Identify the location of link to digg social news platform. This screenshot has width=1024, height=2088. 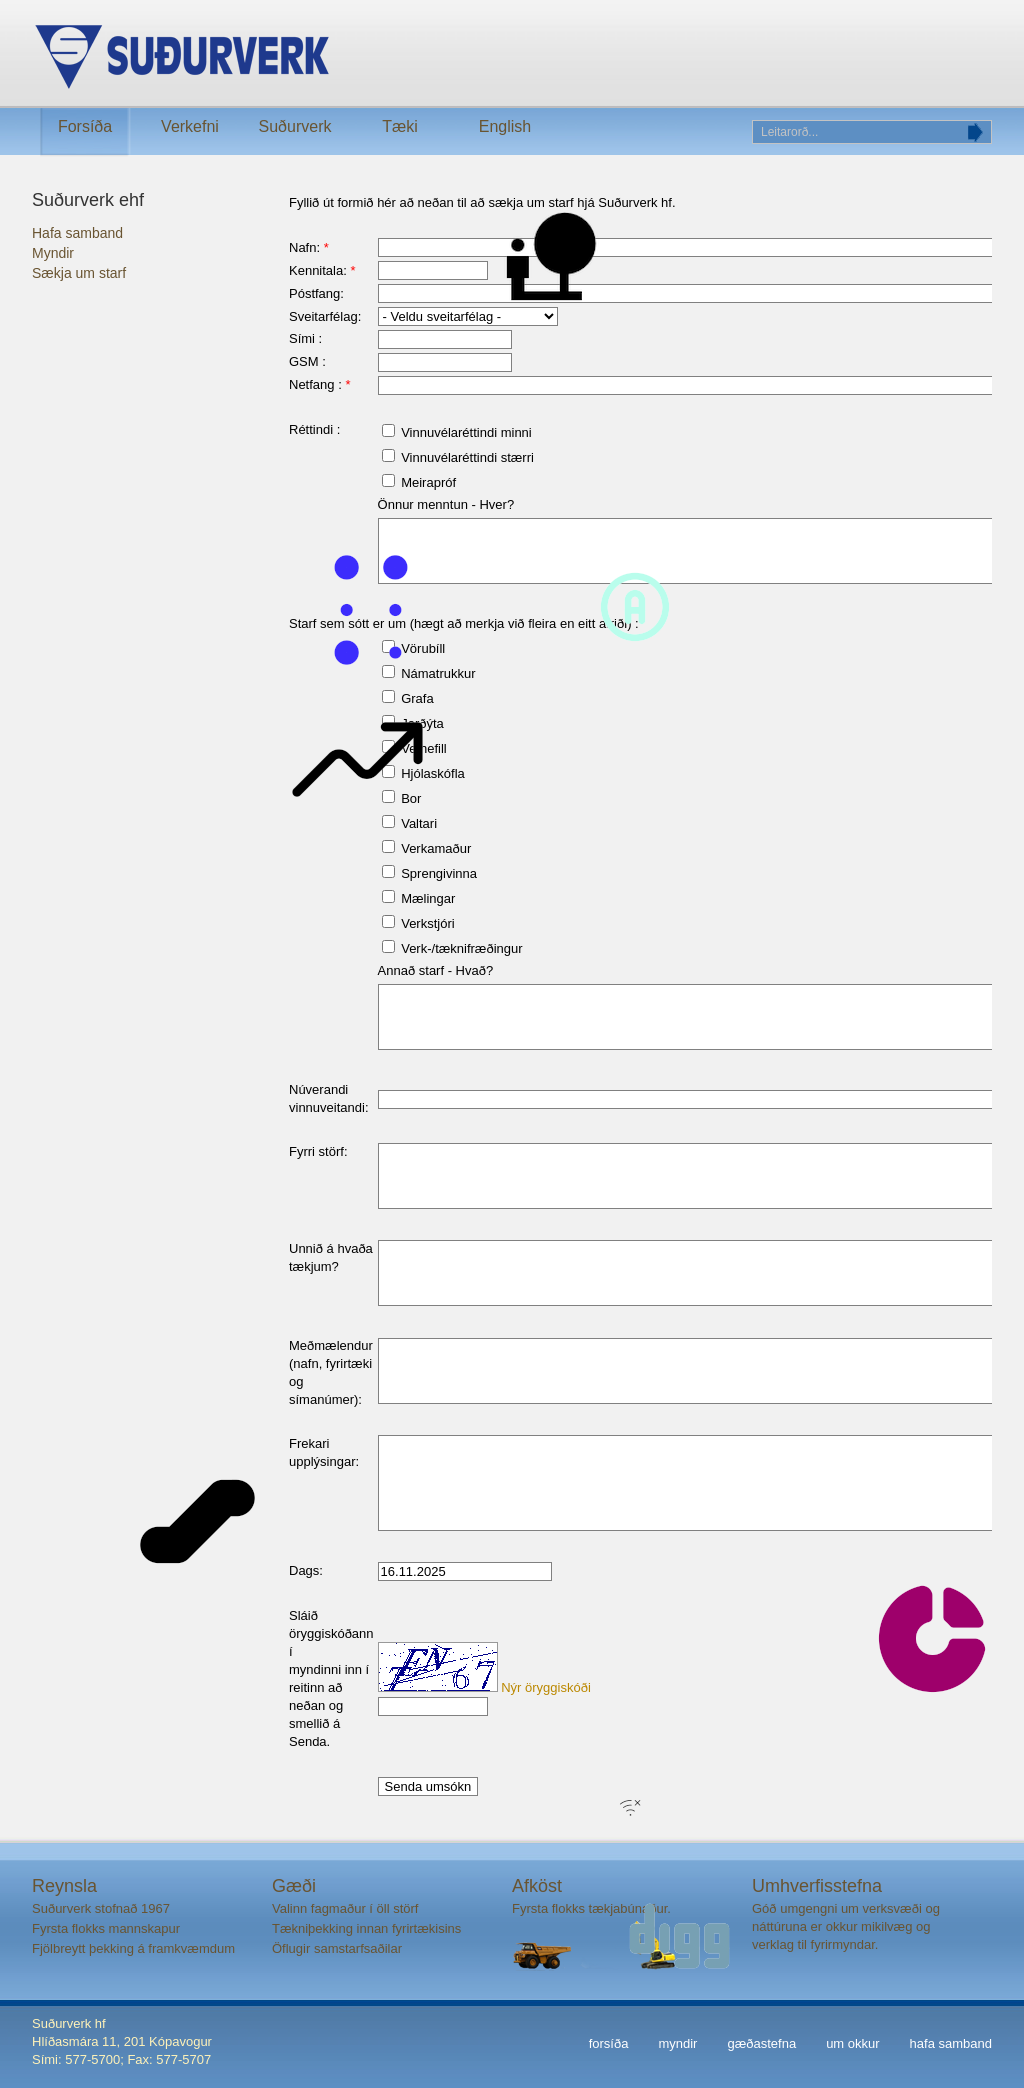
(679, 1933).